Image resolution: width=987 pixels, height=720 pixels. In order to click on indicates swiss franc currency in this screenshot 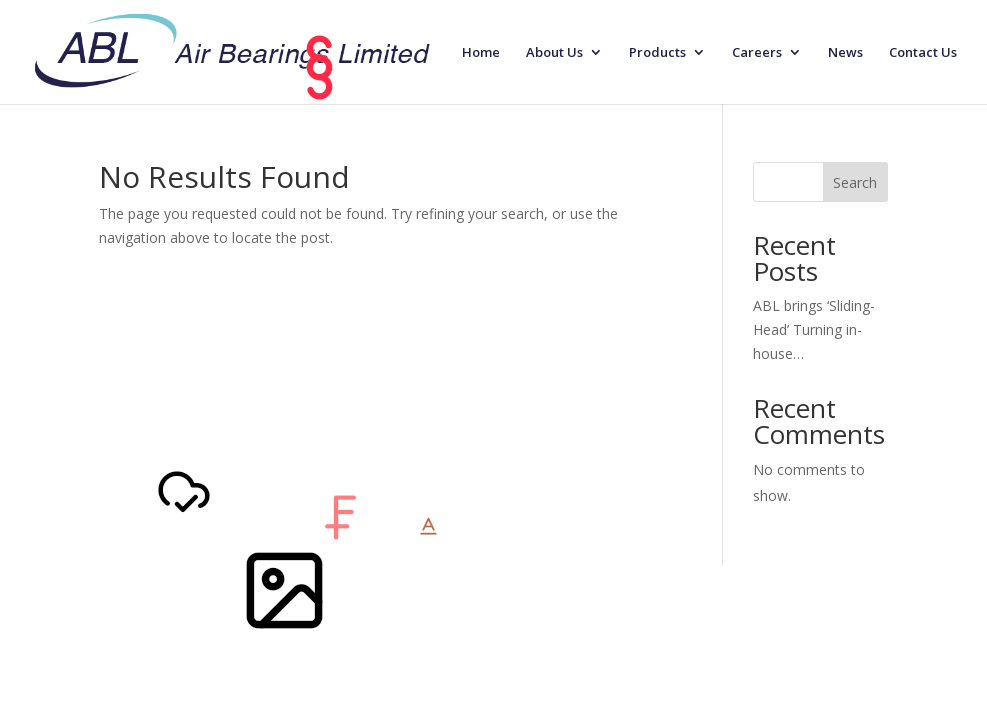, I will do `click(340, 517)`.